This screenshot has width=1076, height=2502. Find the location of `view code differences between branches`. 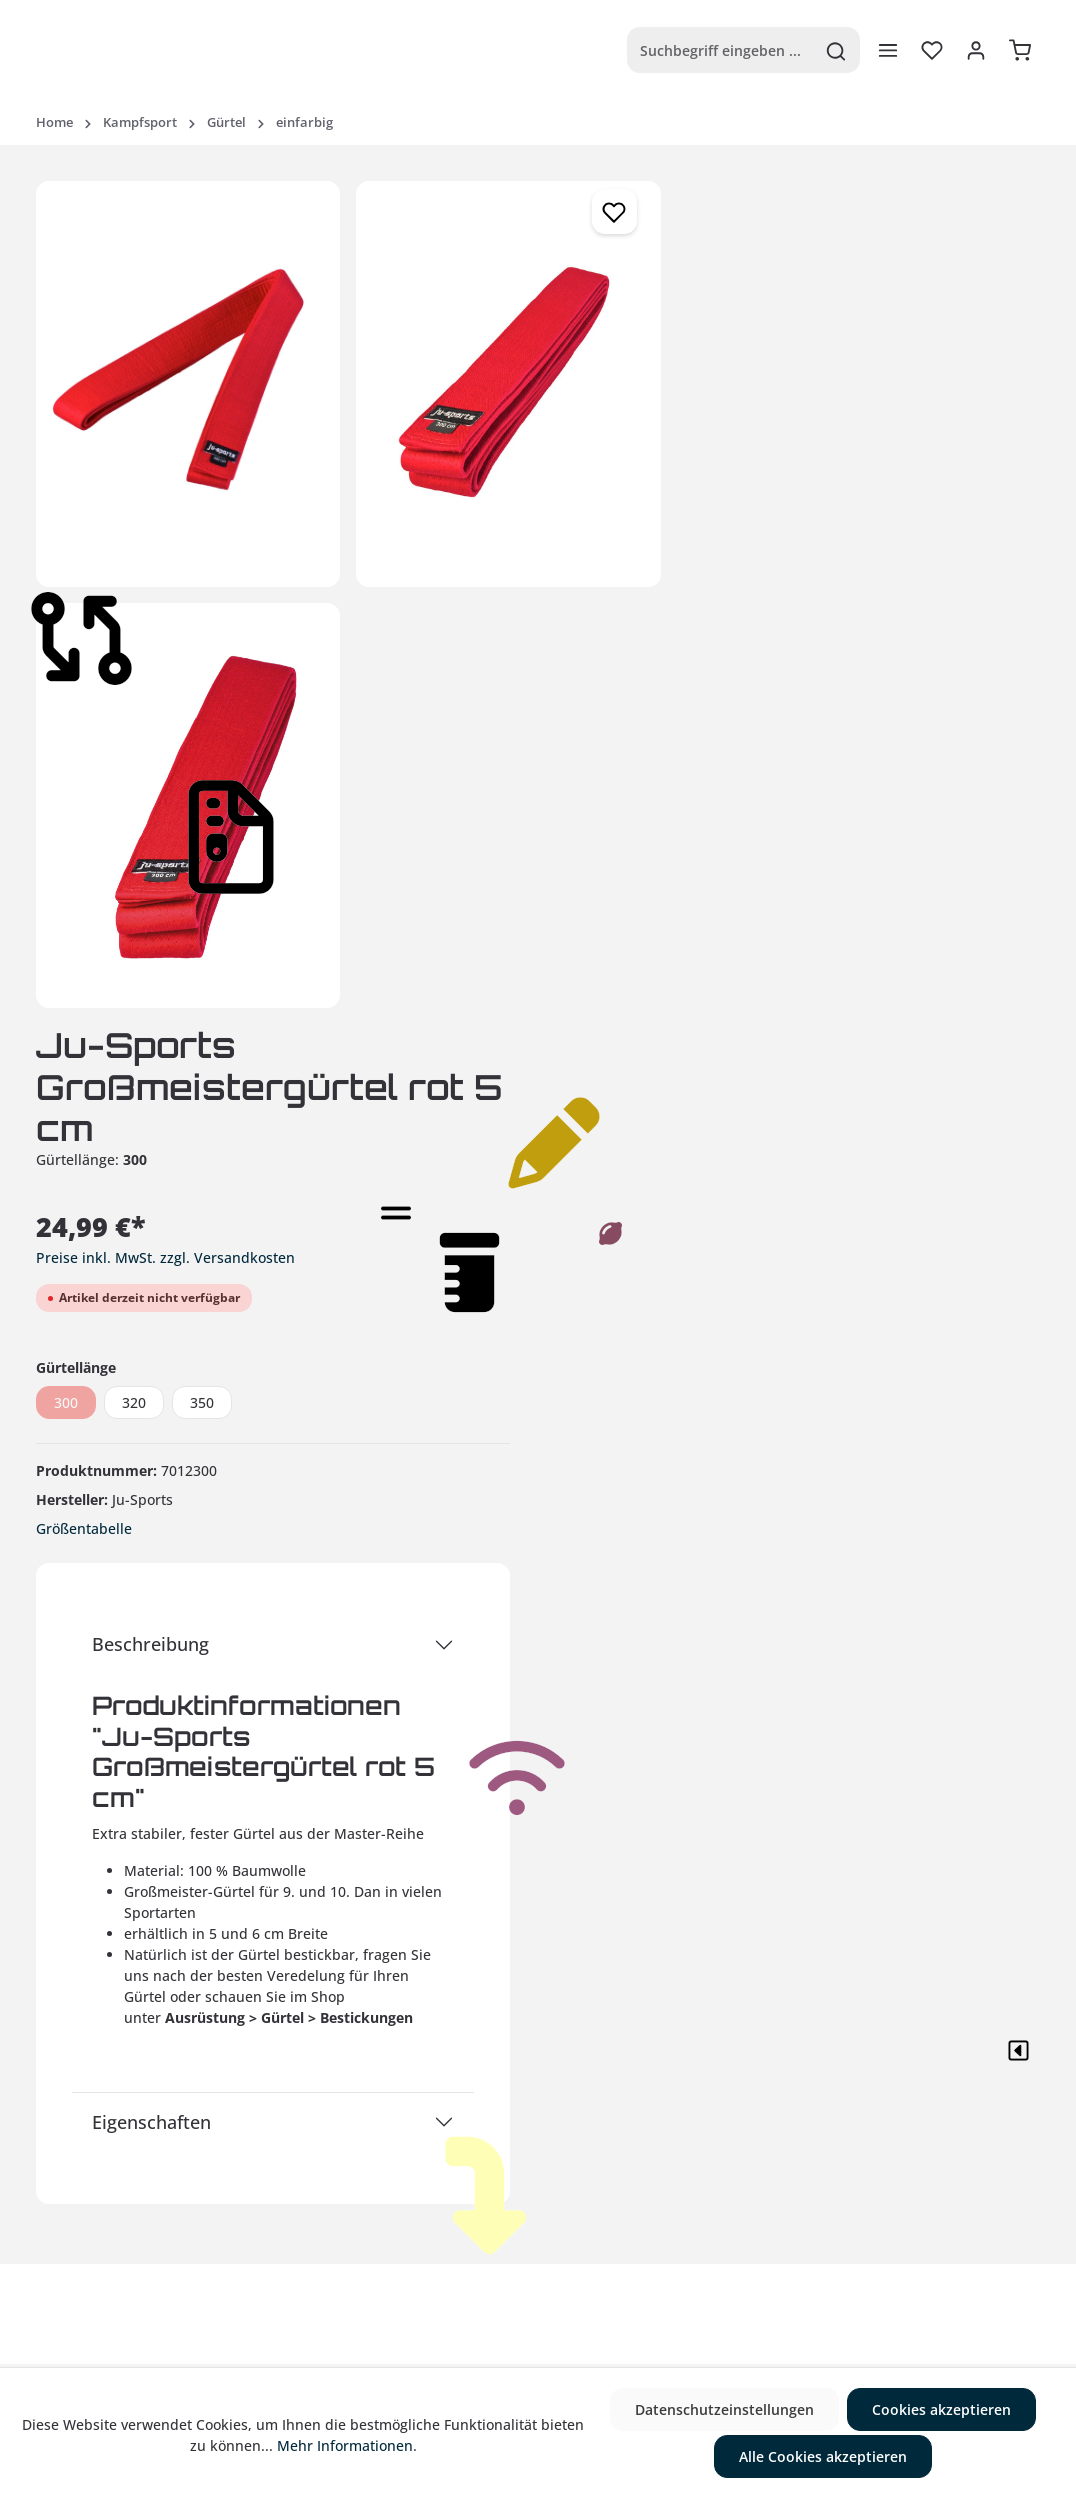

view code differences between branches is located at coordinates (81, 638).